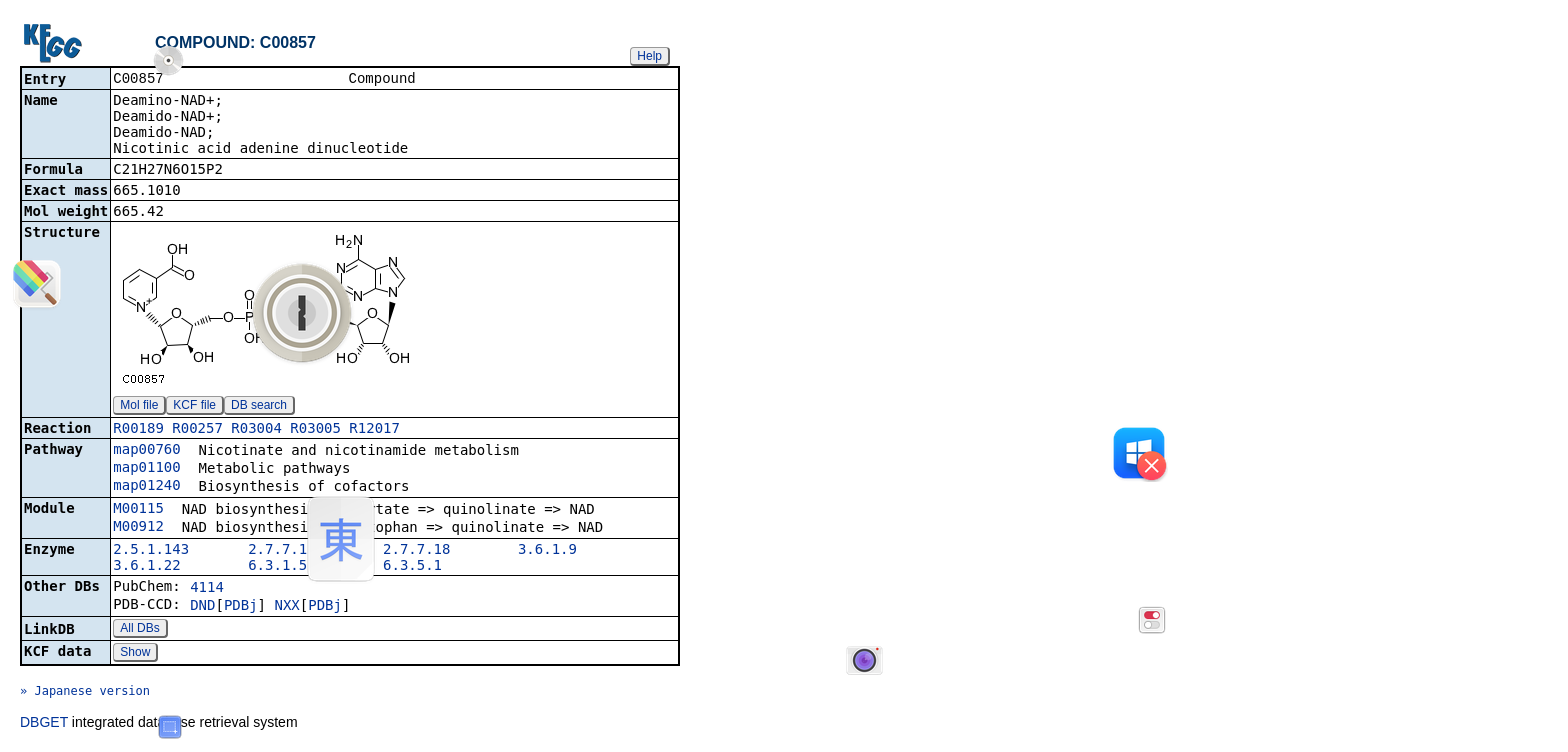 Image resolution: width=1568 pixels, height=752 pixels. I want to click on take a screenshot, so click(170, 727).